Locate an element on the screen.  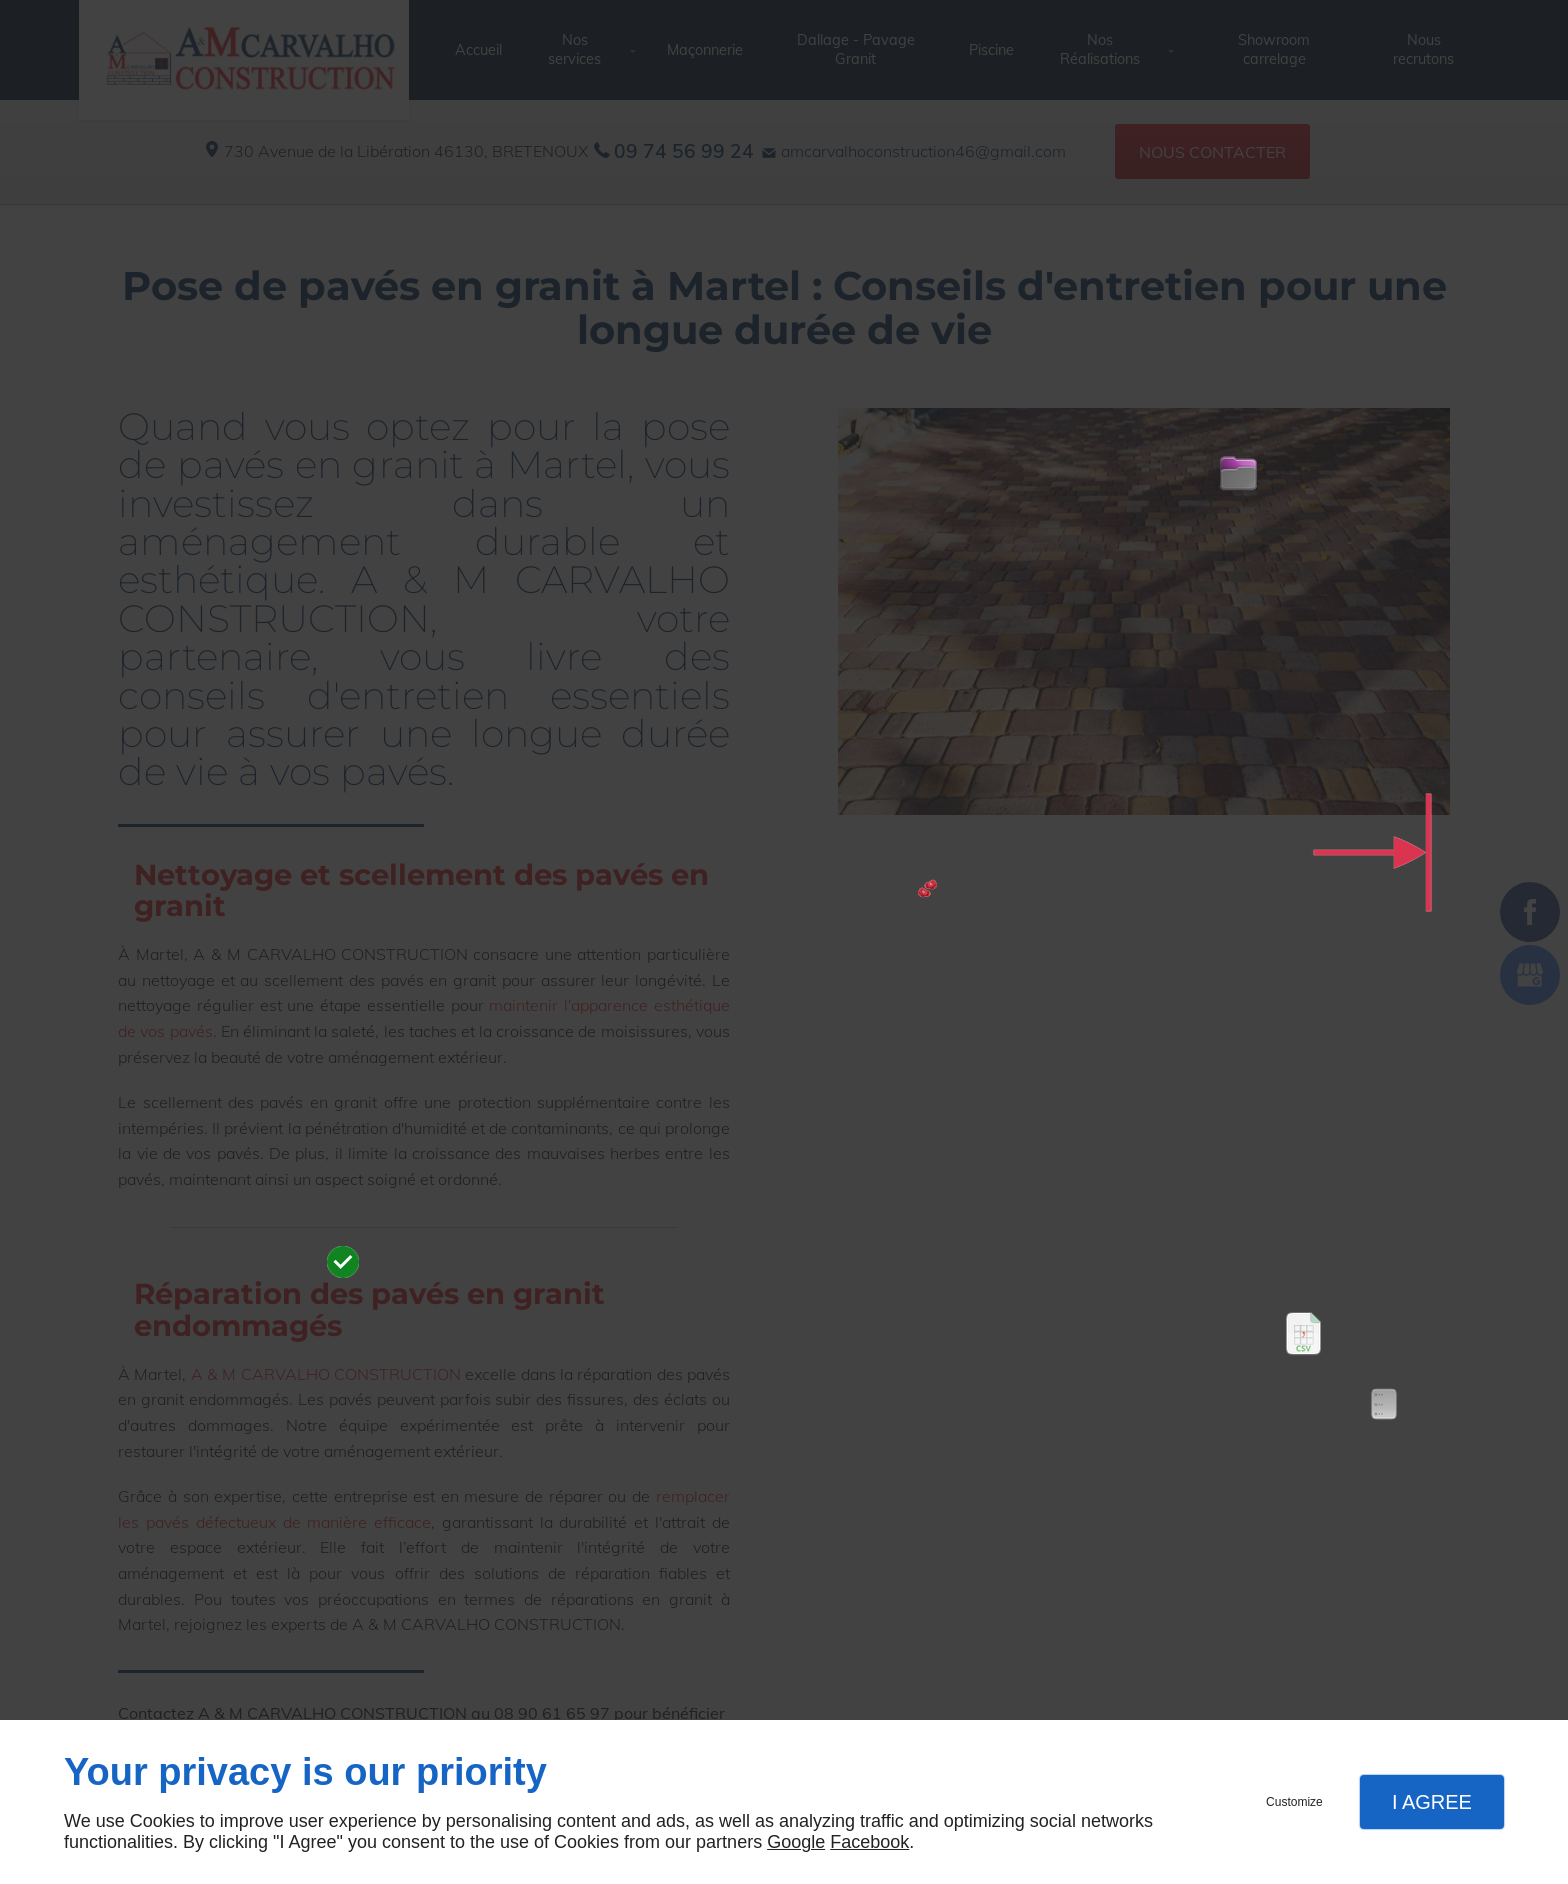
confirm or apply changes is located at coordinates (343, 1262).